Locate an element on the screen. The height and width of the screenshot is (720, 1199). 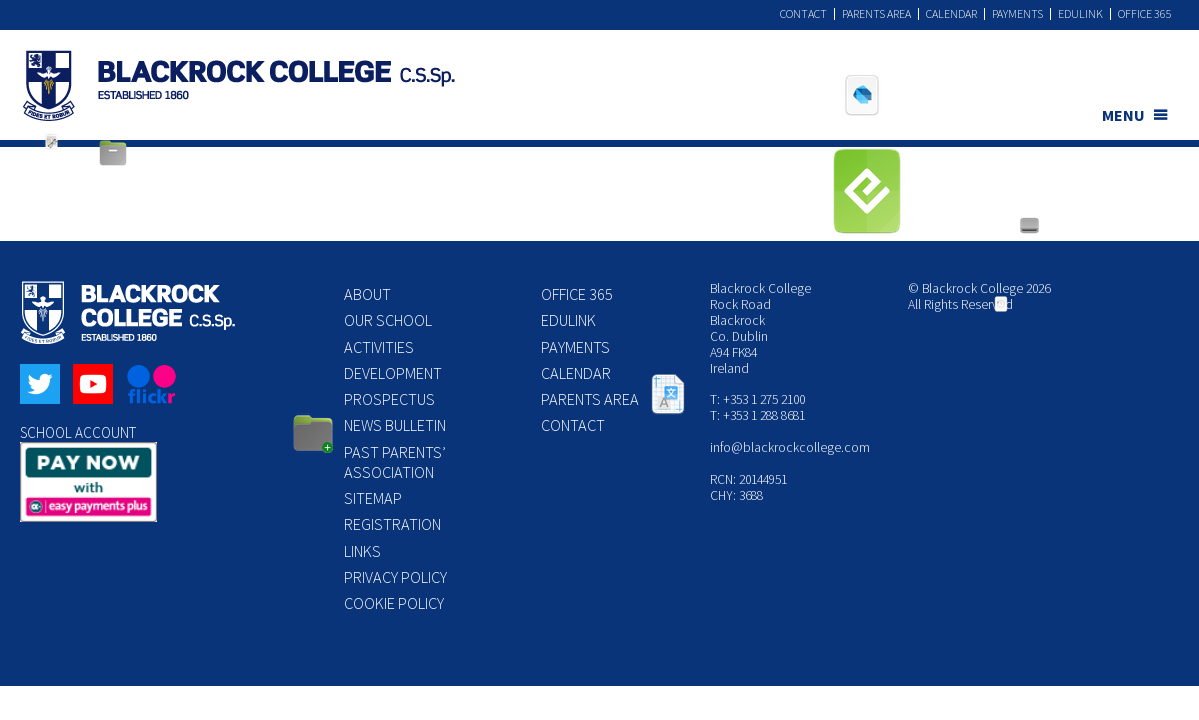
open the file manager application is located at coordinates (113, 153).